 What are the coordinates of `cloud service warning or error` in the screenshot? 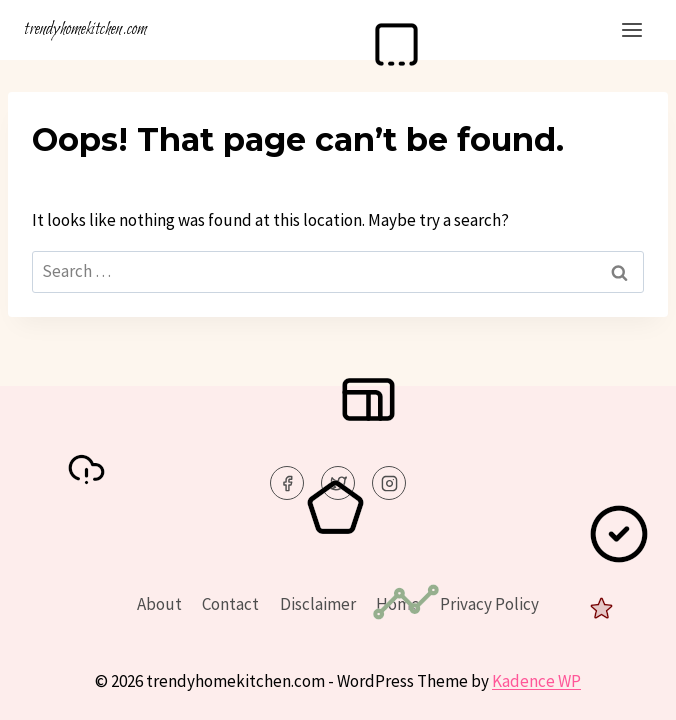 It's located at (86, 469).